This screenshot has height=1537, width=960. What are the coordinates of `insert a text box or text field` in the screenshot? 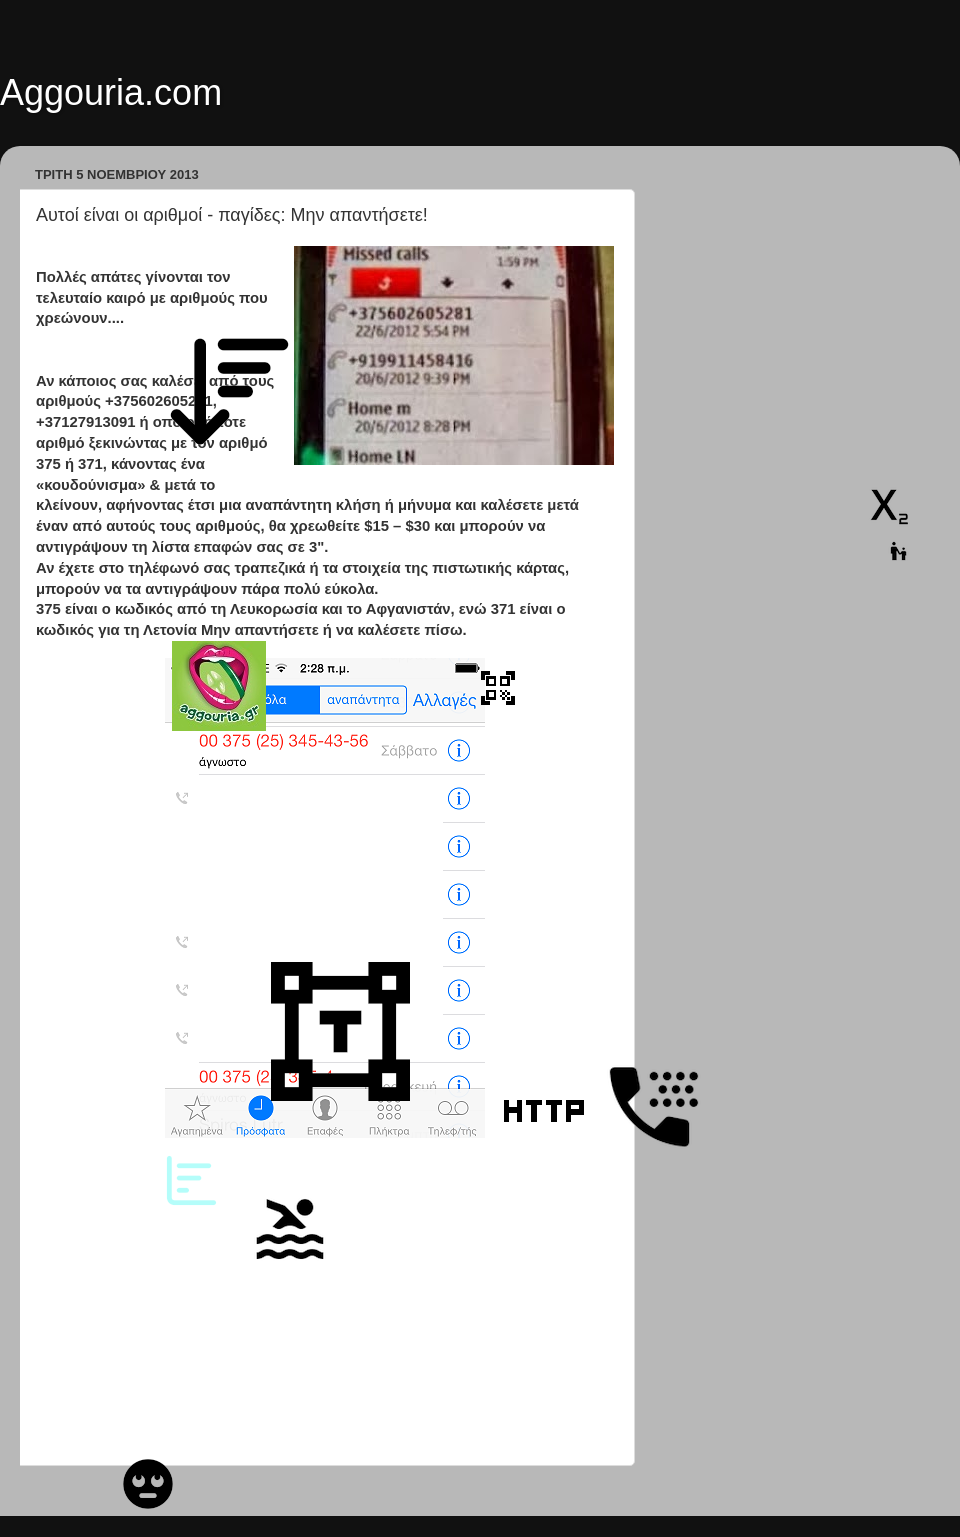 It's located at (340, 1031).